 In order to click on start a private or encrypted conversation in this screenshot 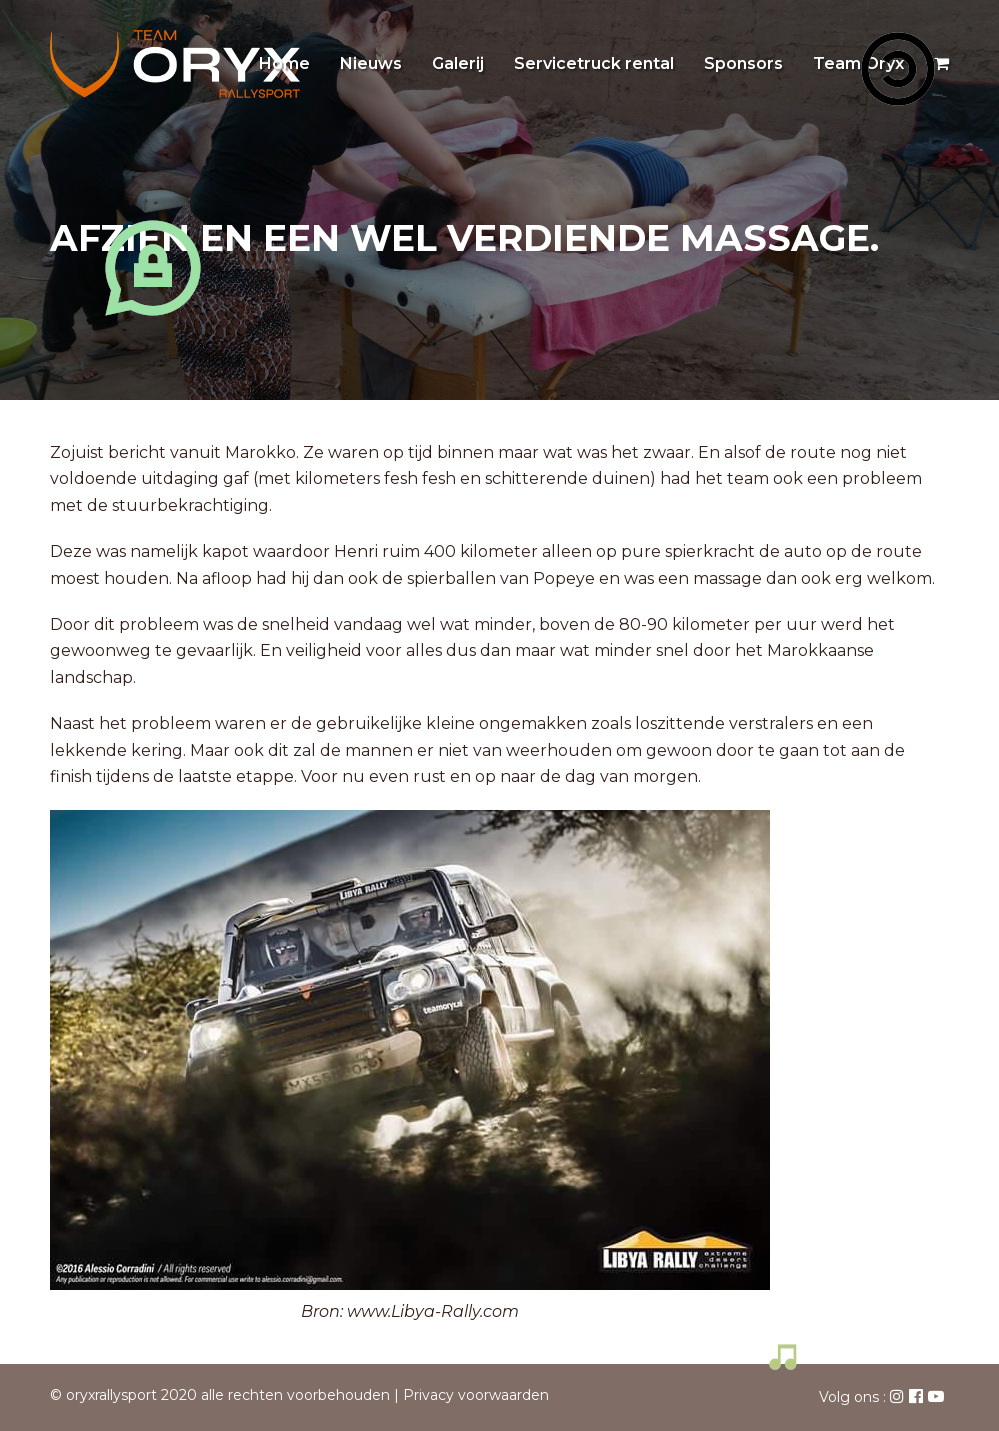, I will do `click(153, 268)`.